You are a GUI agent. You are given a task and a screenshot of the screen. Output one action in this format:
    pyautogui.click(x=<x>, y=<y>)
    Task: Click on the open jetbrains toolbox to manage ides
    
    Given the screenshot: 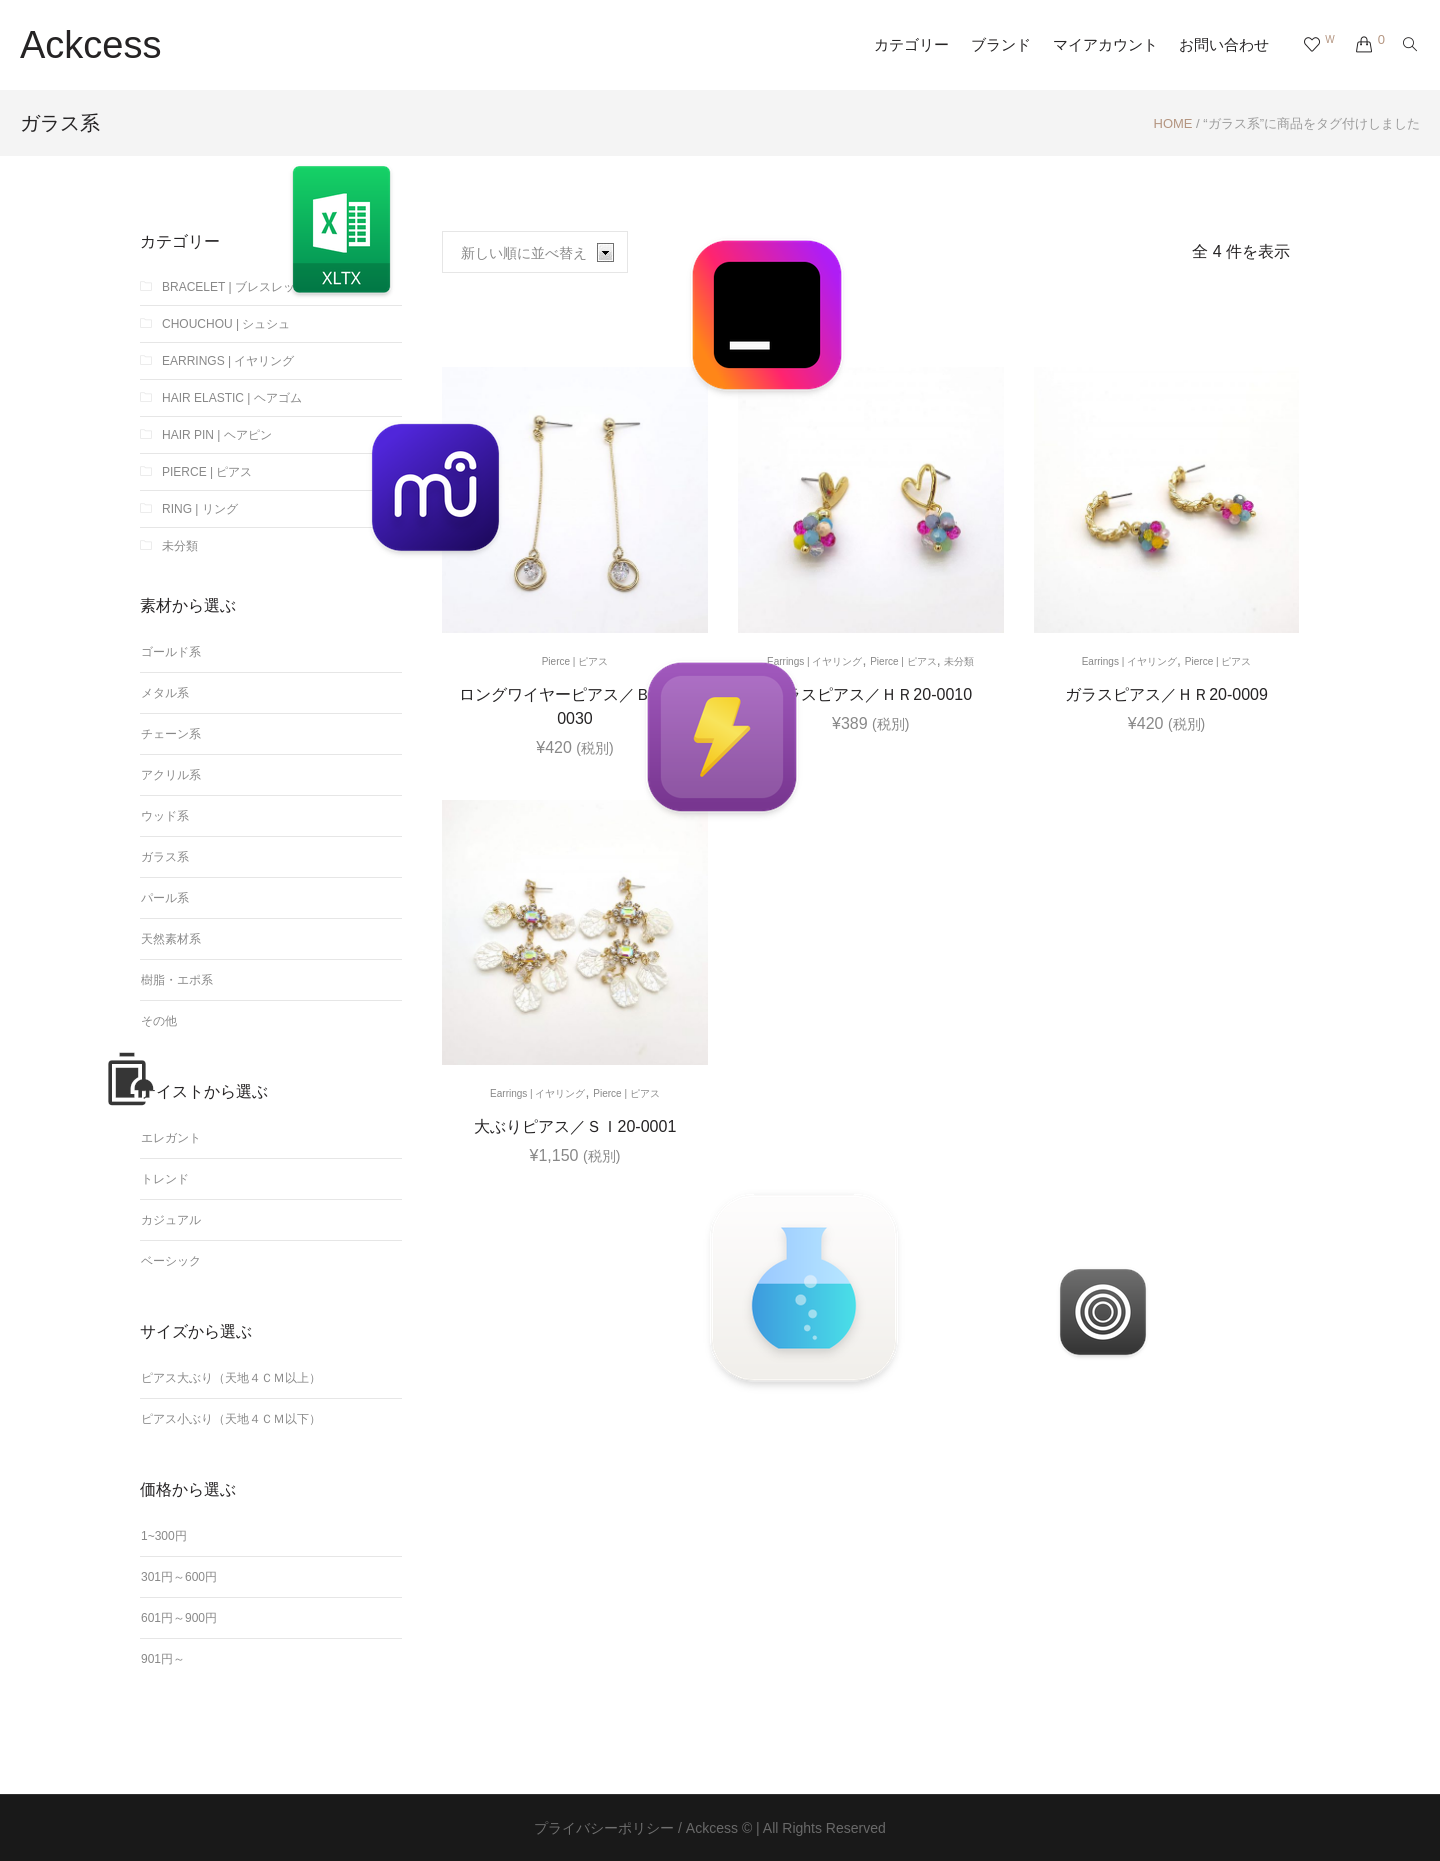 What is the action you would take?
    pyautogui.click(x=767, y=315)
    